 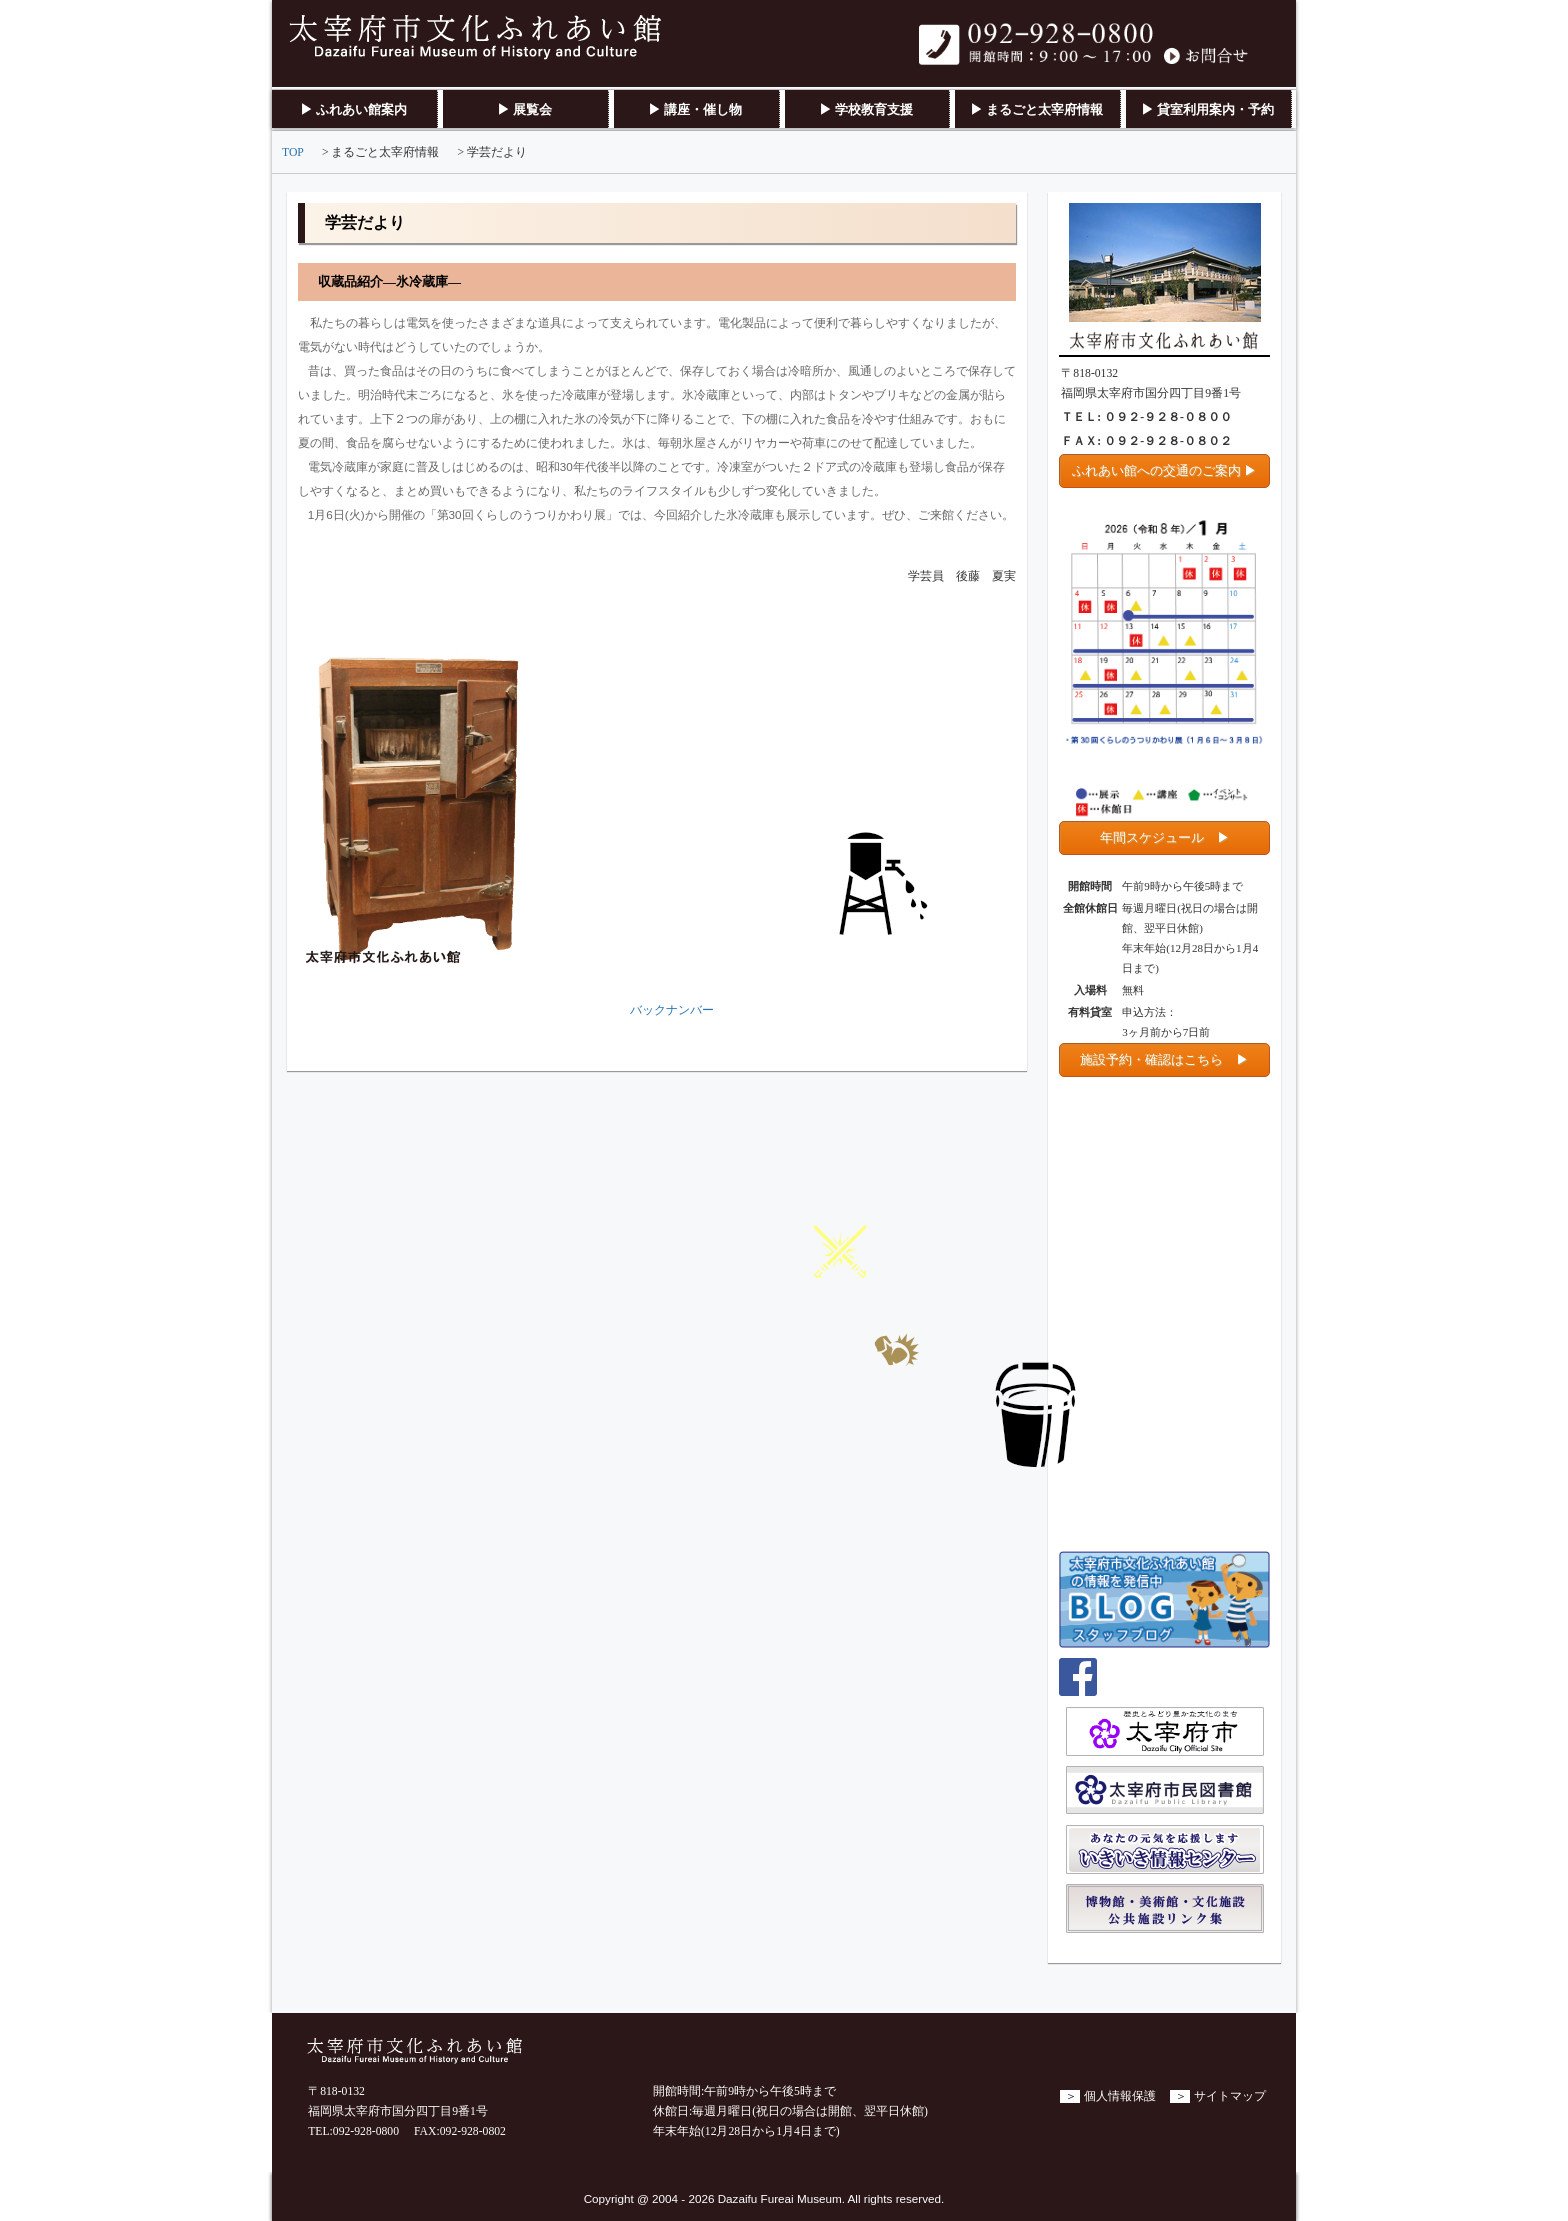 I want to click on access lightsaber combat or duel mode, so click(x=840, y=1252).